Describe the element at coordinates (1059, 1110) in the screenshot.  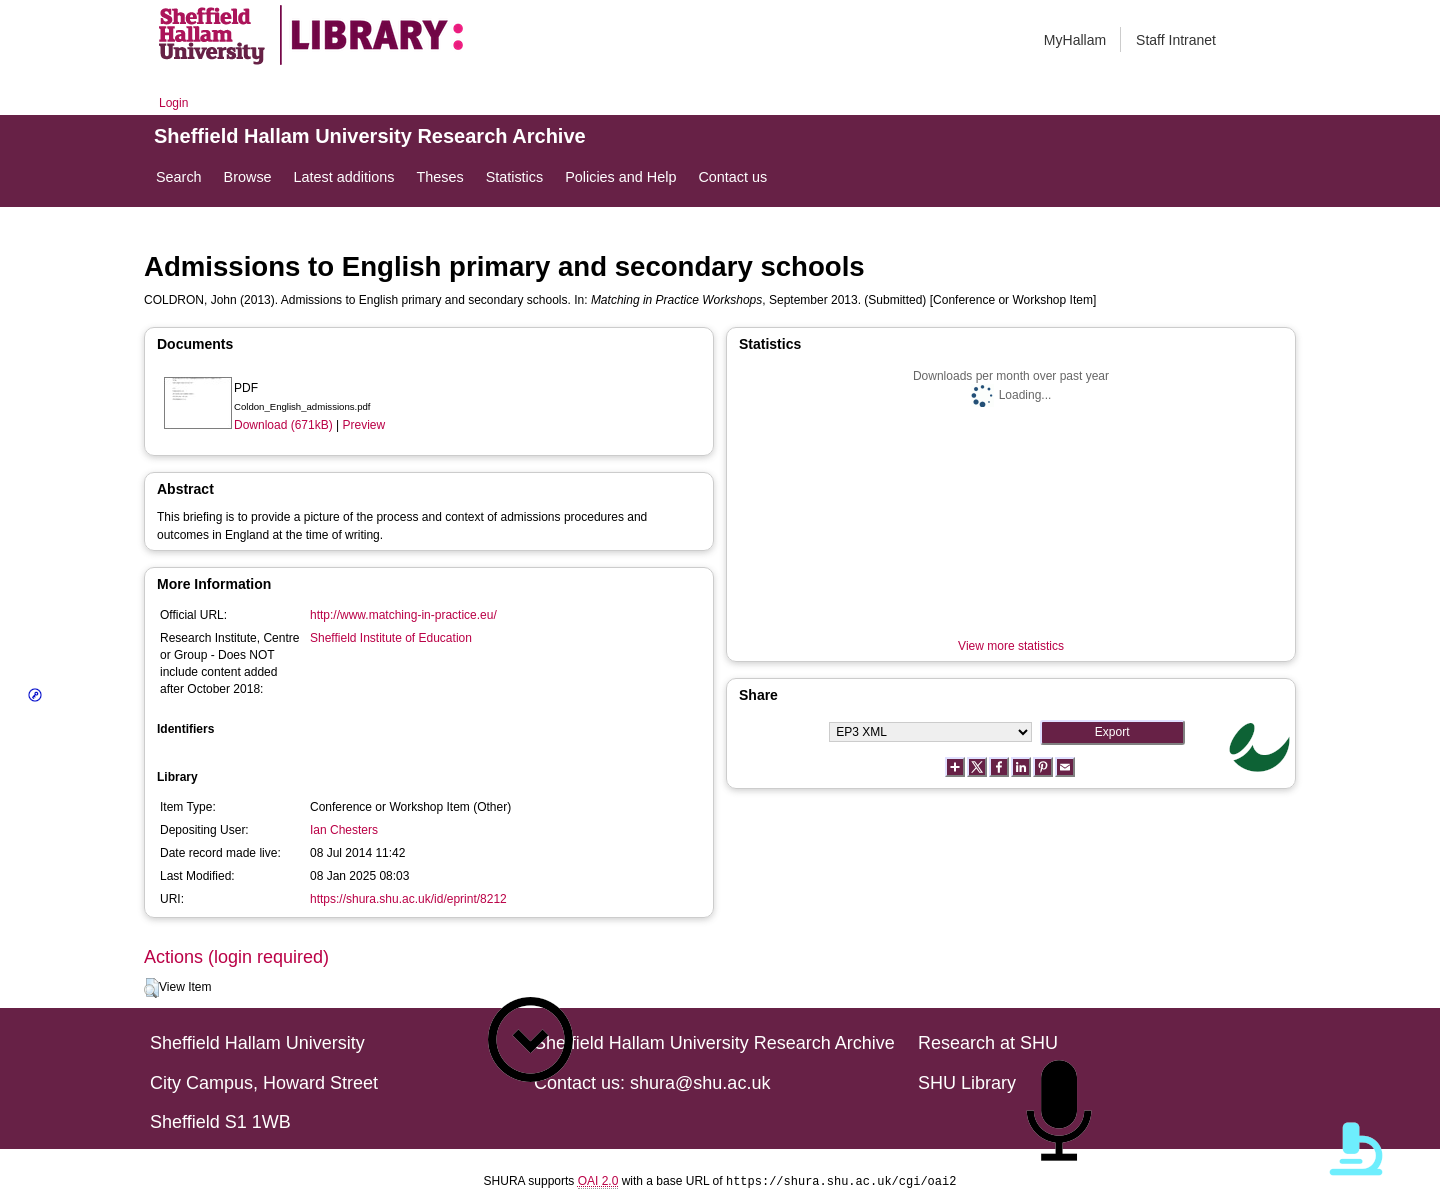
I see `tap to use voice input` at that location.